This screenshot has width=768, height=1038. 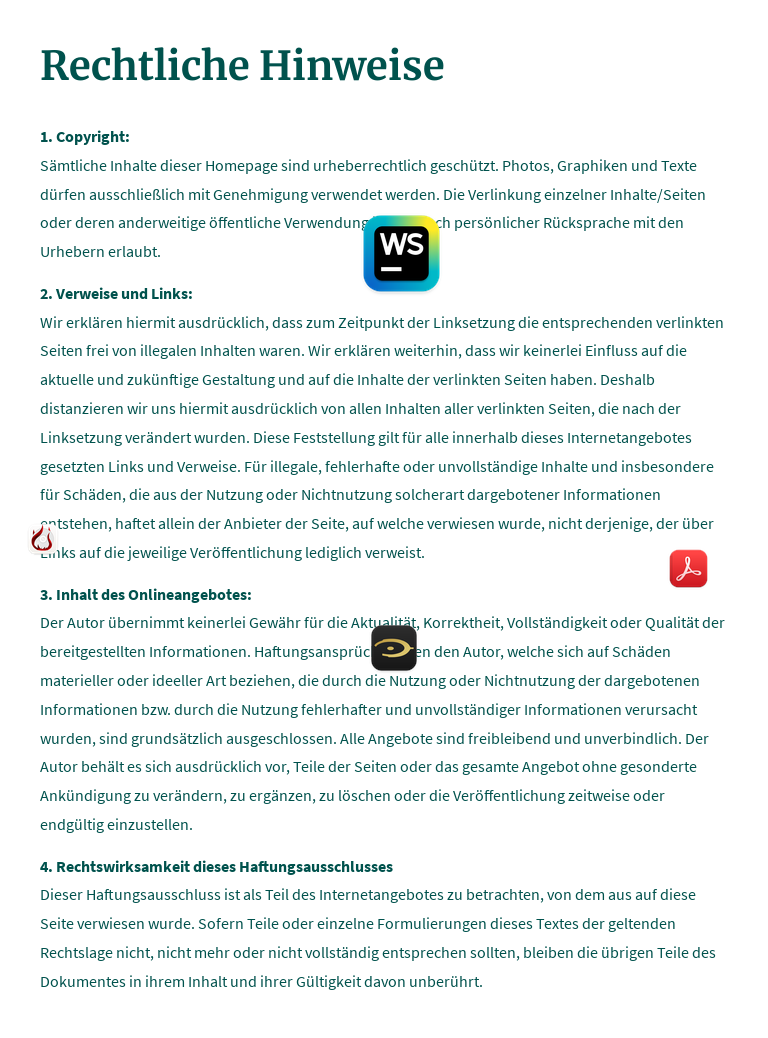 I want to click on open WebStorm IDE, so click(x=401, y=253).